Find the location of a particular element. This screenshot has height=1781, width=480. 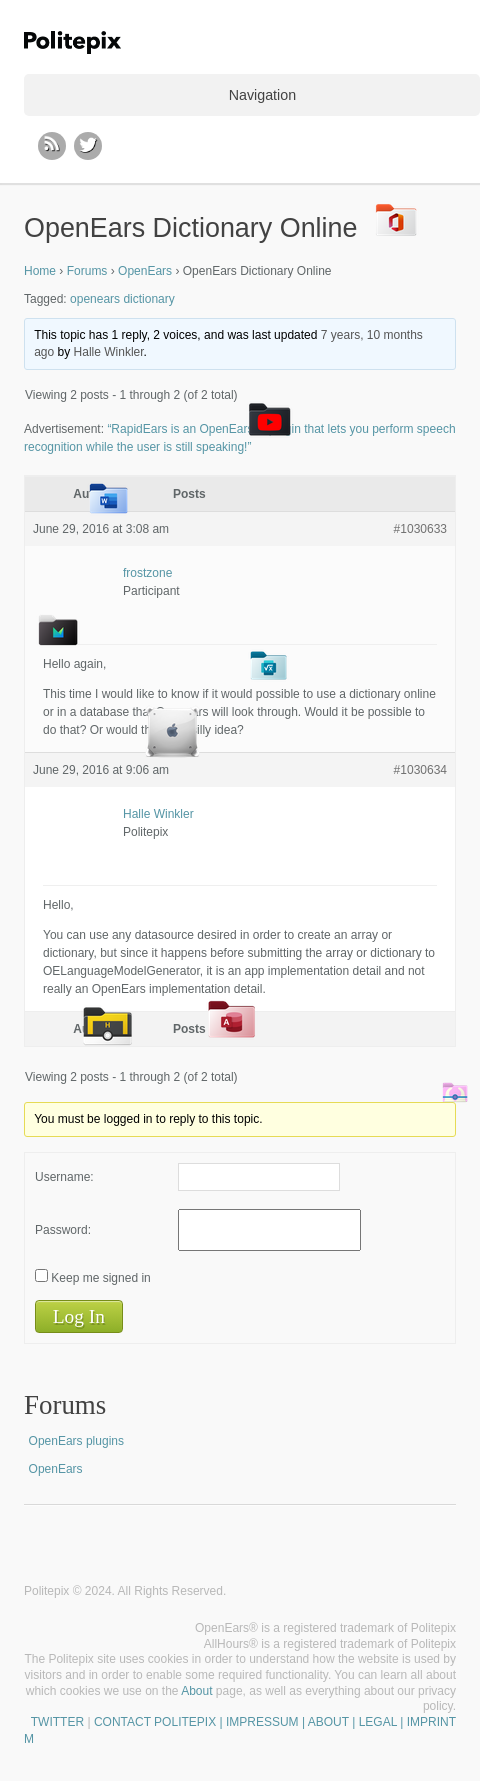

open folder containing pokémon heal ball items or games is located at coordinates (455, 1093).